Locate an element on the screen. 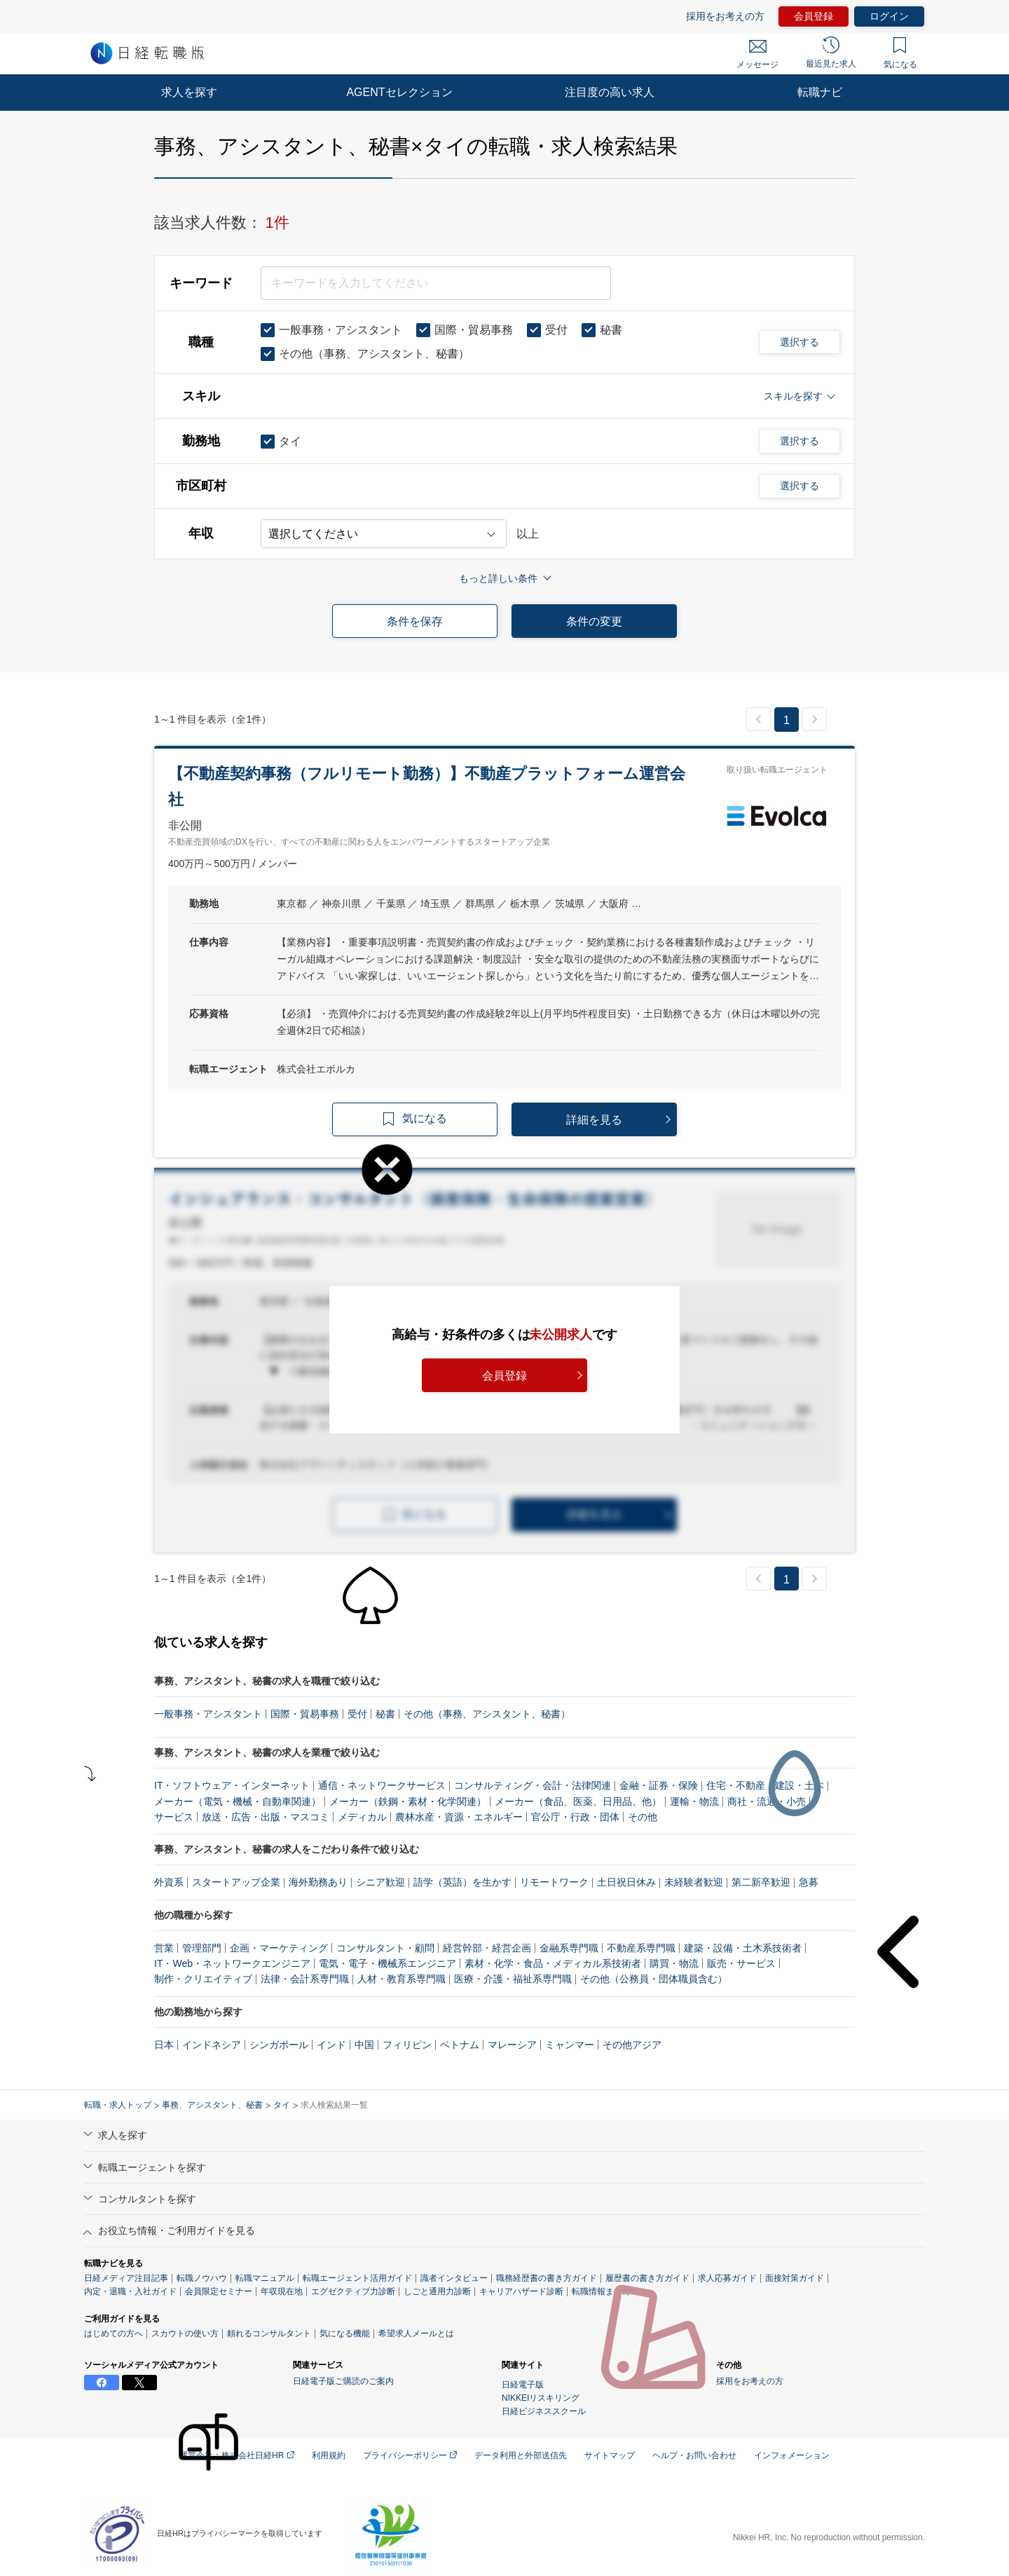  access color palette or theme options is located at coordinates (649, 2340).